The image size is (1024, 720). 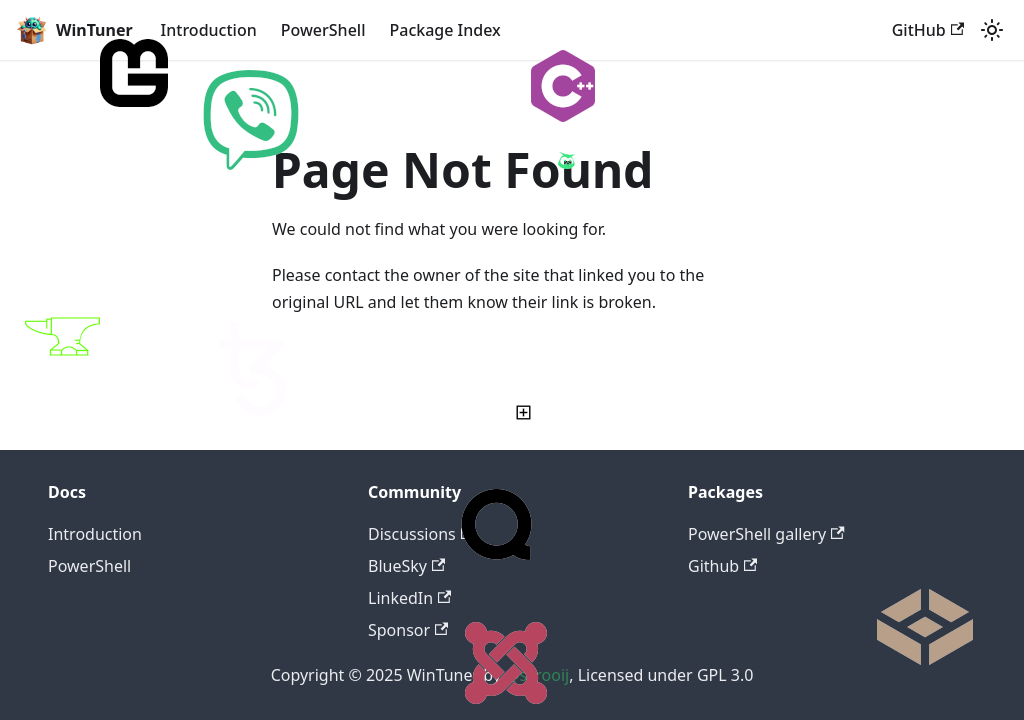 I want to click on conda-forge community package repository, so click(x=62, y=336).